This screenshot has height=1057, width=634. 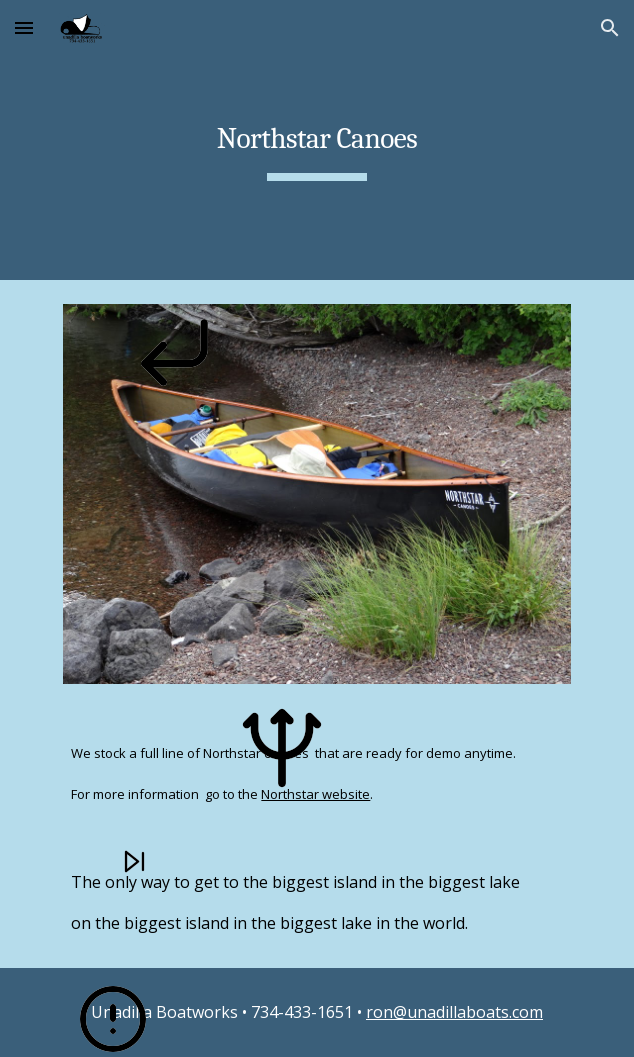 What do you see at coordinates (113, 1019) in the screenshot?
I see `indicates a warning or alert message` at bounding box center [113, 1019].